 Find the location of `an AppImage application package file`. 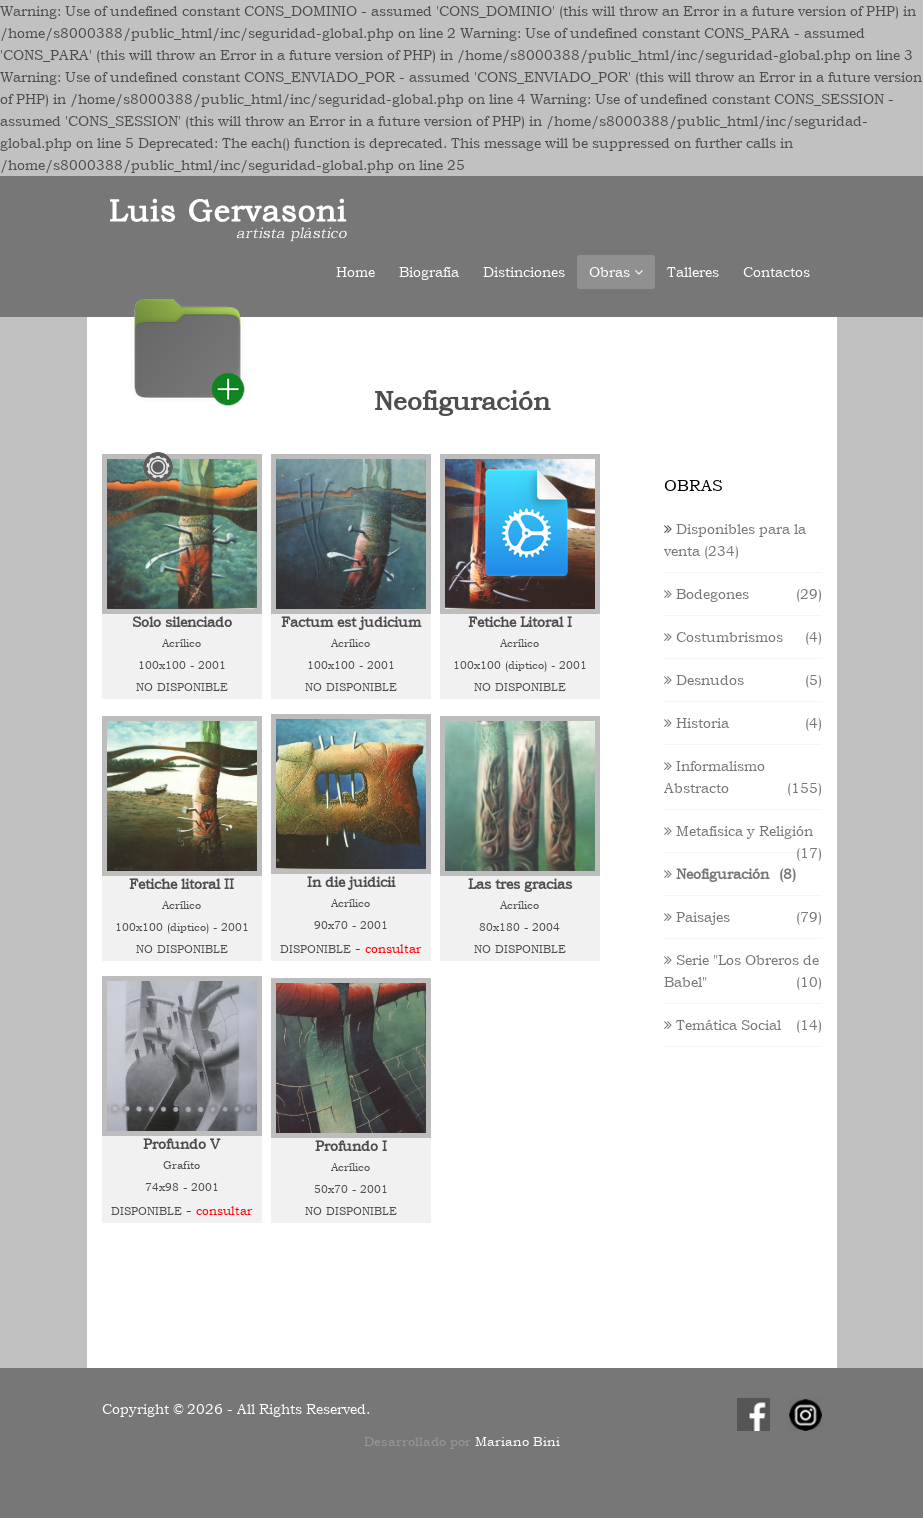

an AppImage application package file is located at coordinates (526, 522).